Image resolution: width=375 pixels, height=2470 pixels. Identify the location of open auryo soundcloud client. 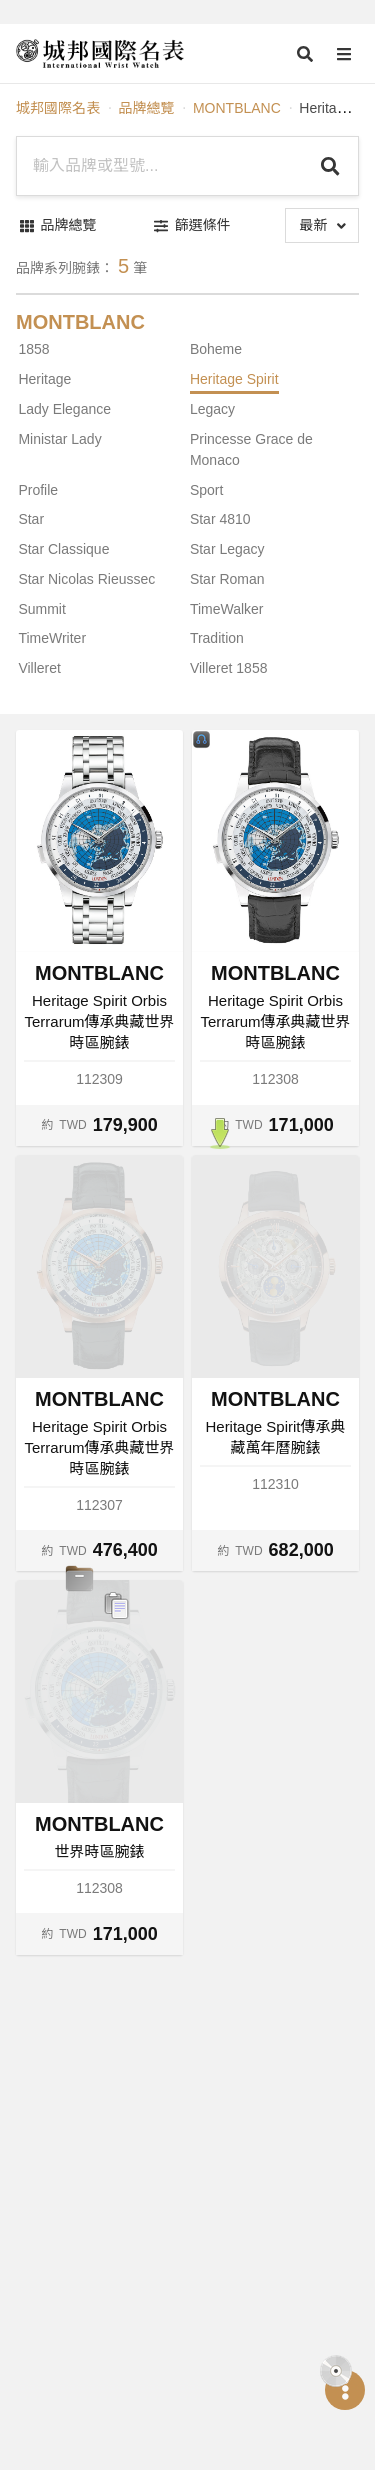
(201, 739).